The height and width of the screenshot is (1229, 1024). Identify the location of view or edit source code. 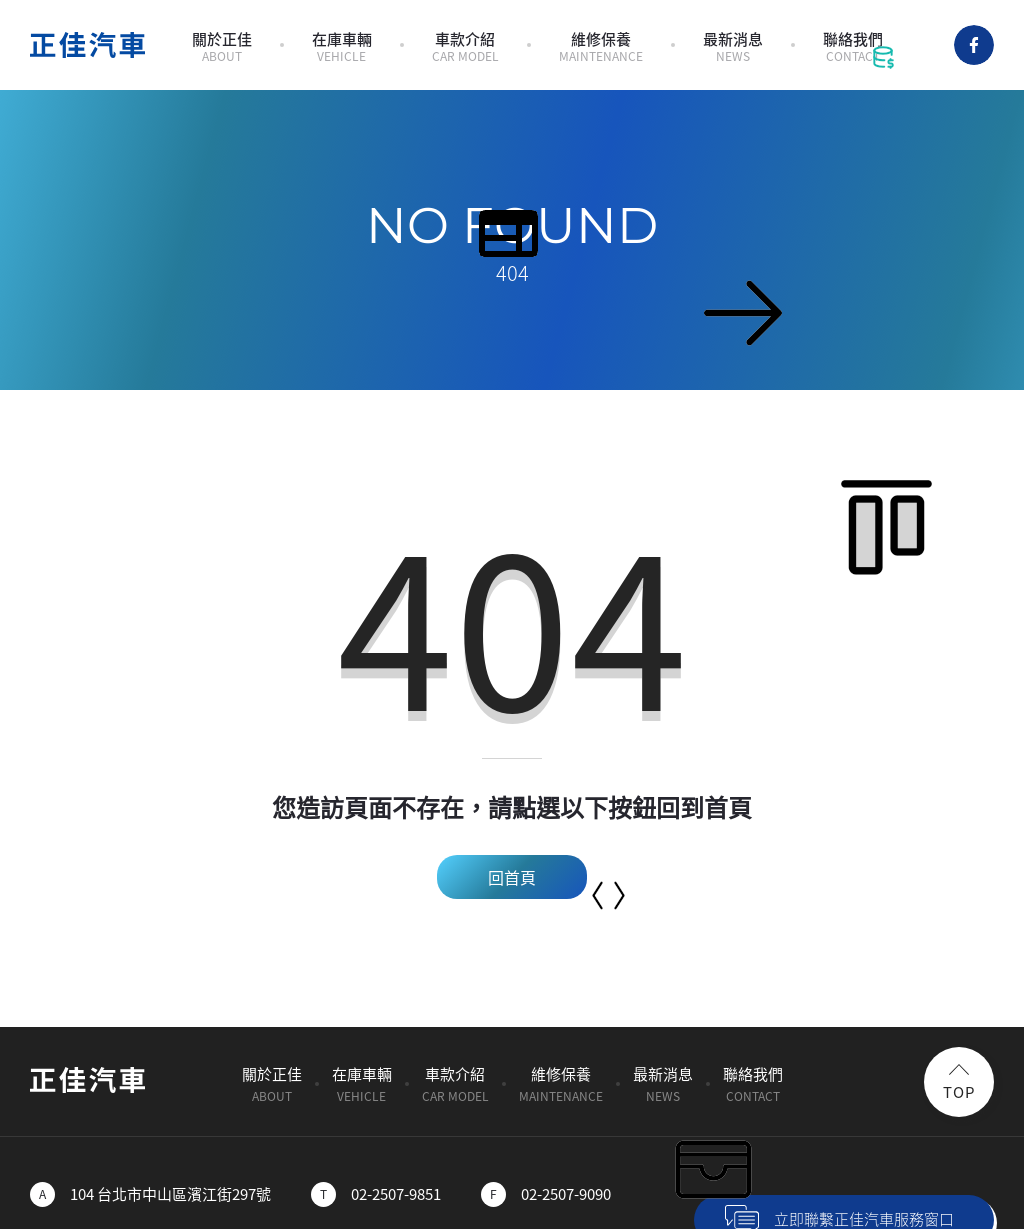
(608, 895).